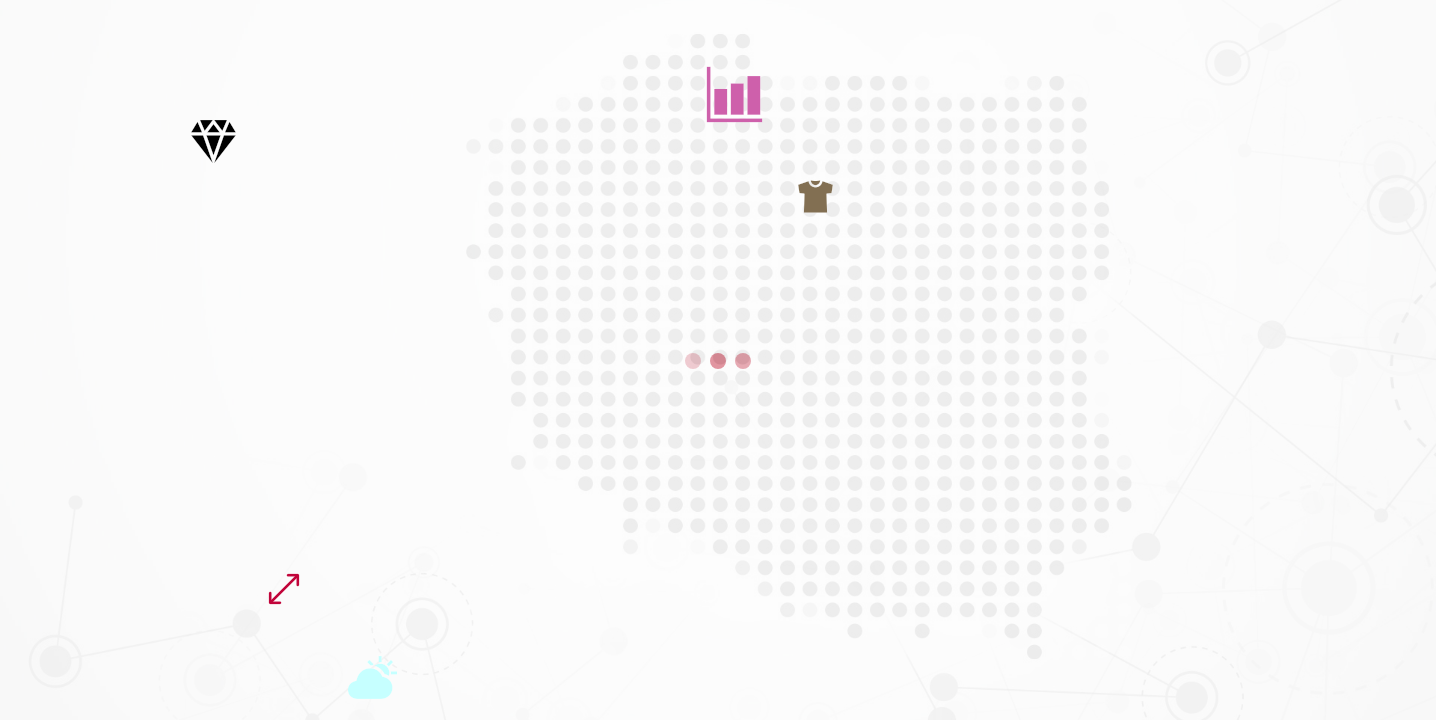  I want to click on indicates partly cloudy weather conditions, so click(372, 677).